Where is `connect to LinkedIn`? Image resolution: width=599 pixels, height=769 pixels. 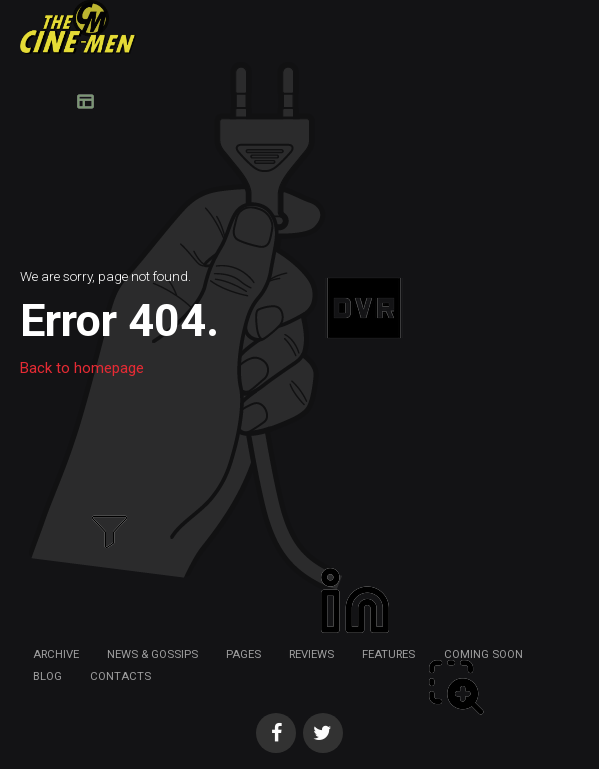
connect to LinkedIn is located at coordinates (355, 602).